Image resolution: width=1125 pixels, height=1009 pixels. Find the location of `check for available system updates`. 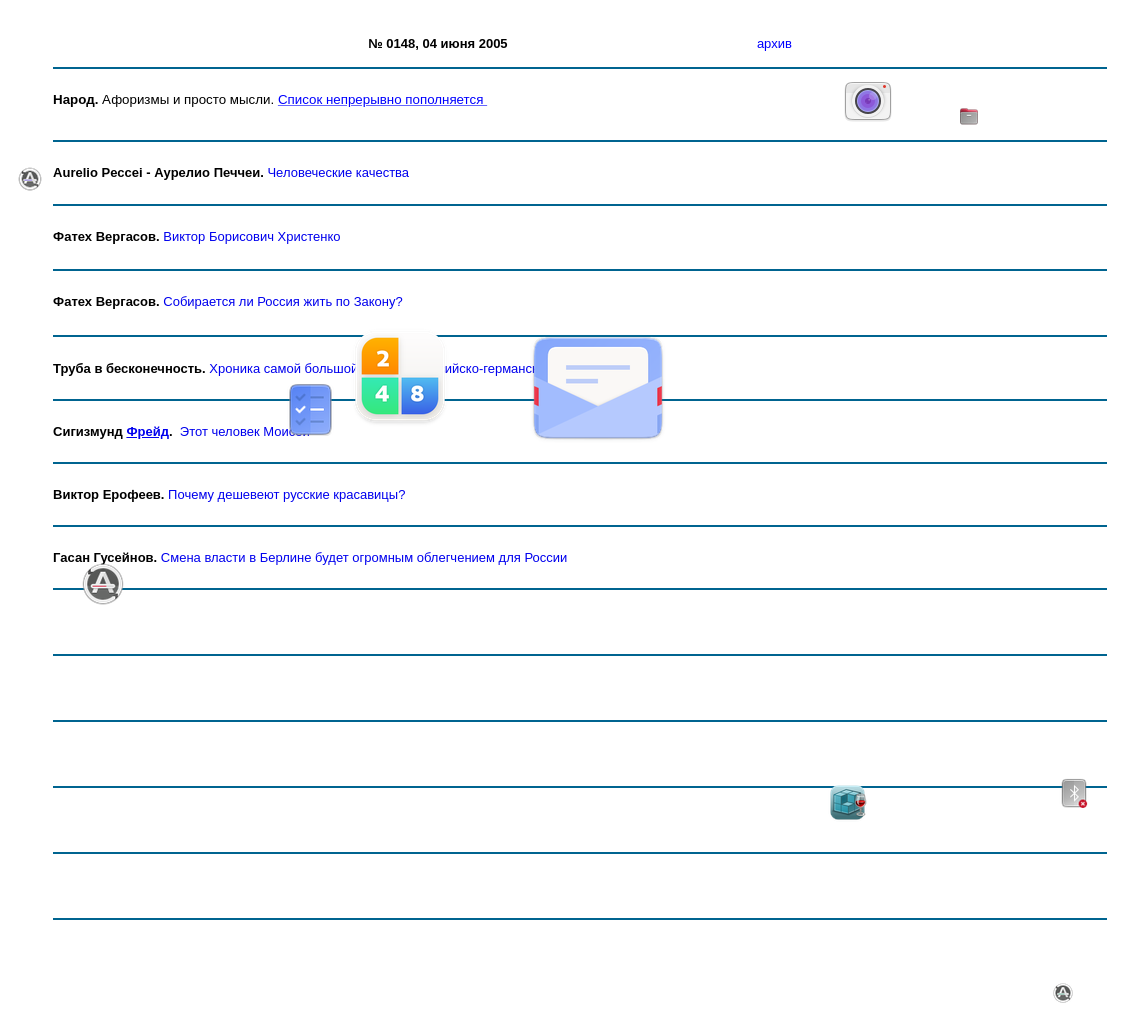

check for available system updates is located at coordinates (30, 179).